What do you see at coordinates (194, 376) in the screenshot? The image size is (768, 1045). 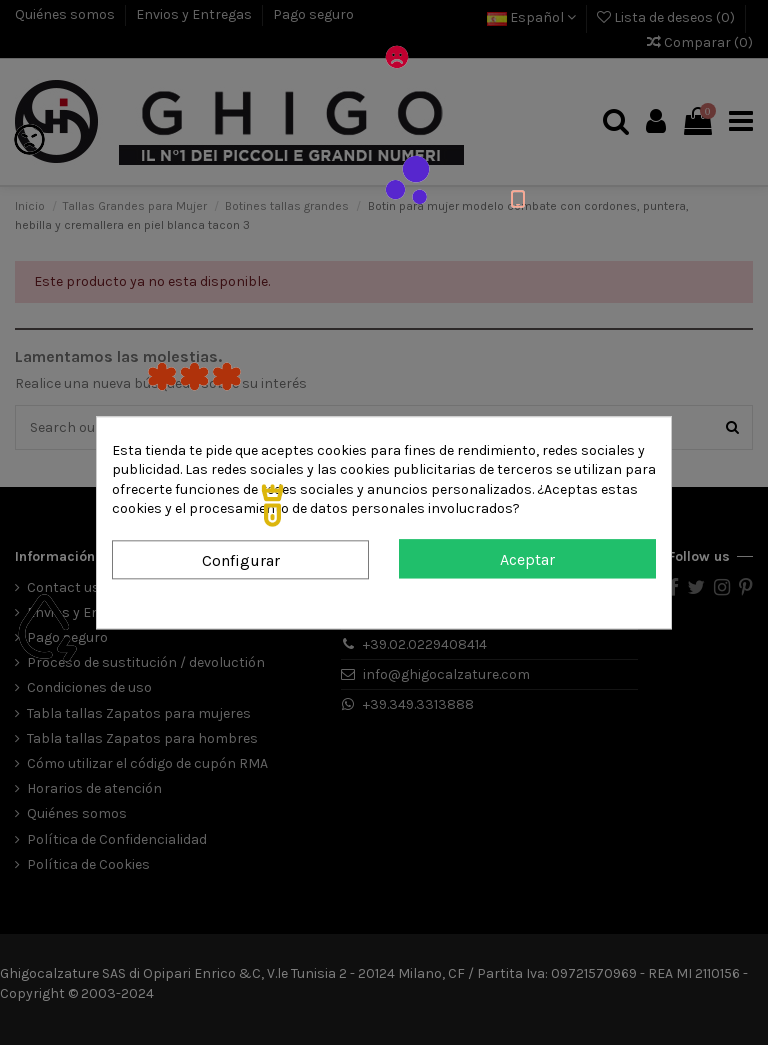 I see `enter or manage your password` at bounding box center [194, 376].